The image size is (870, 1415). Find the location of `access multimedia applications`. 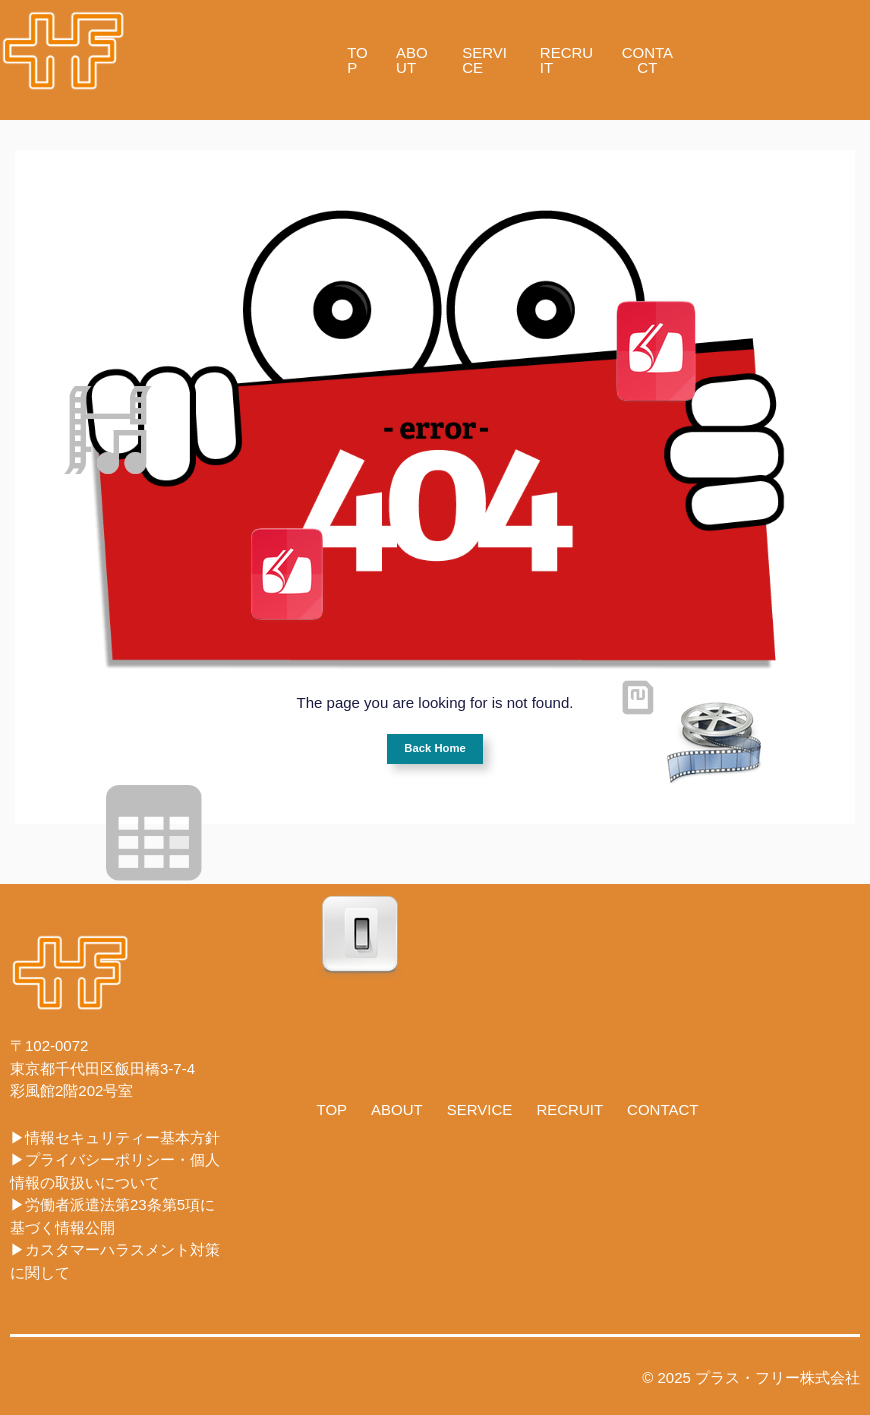

access multimedia applications is located at coordinates (108, 430).